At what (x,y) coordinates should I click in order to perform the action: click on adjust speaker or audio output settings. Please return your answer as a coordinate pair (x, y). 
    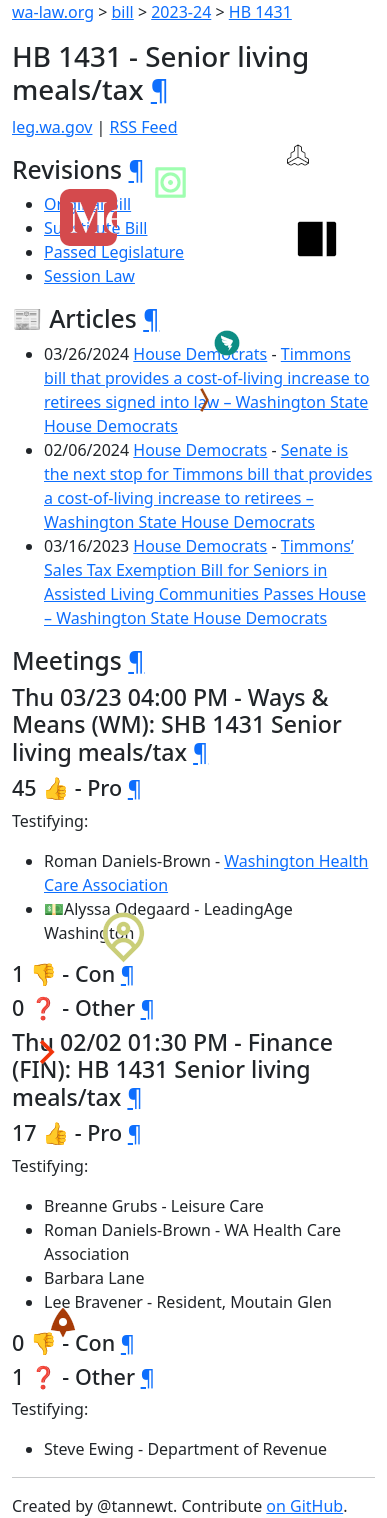
    Looking at the image, I should click on (170, 182).